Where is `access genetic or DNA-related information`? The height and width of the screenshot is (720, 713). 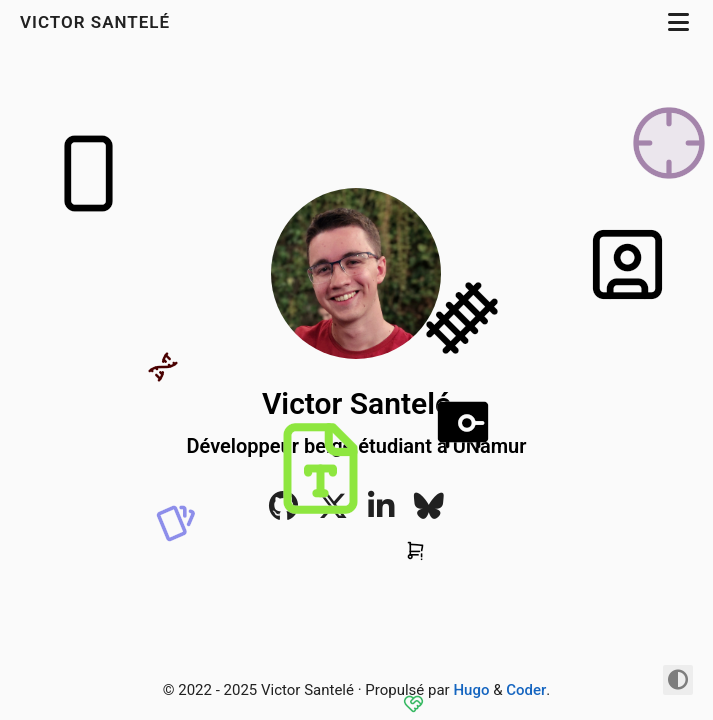 access genetic or DNA-related information is located at coordinates (163, 367).